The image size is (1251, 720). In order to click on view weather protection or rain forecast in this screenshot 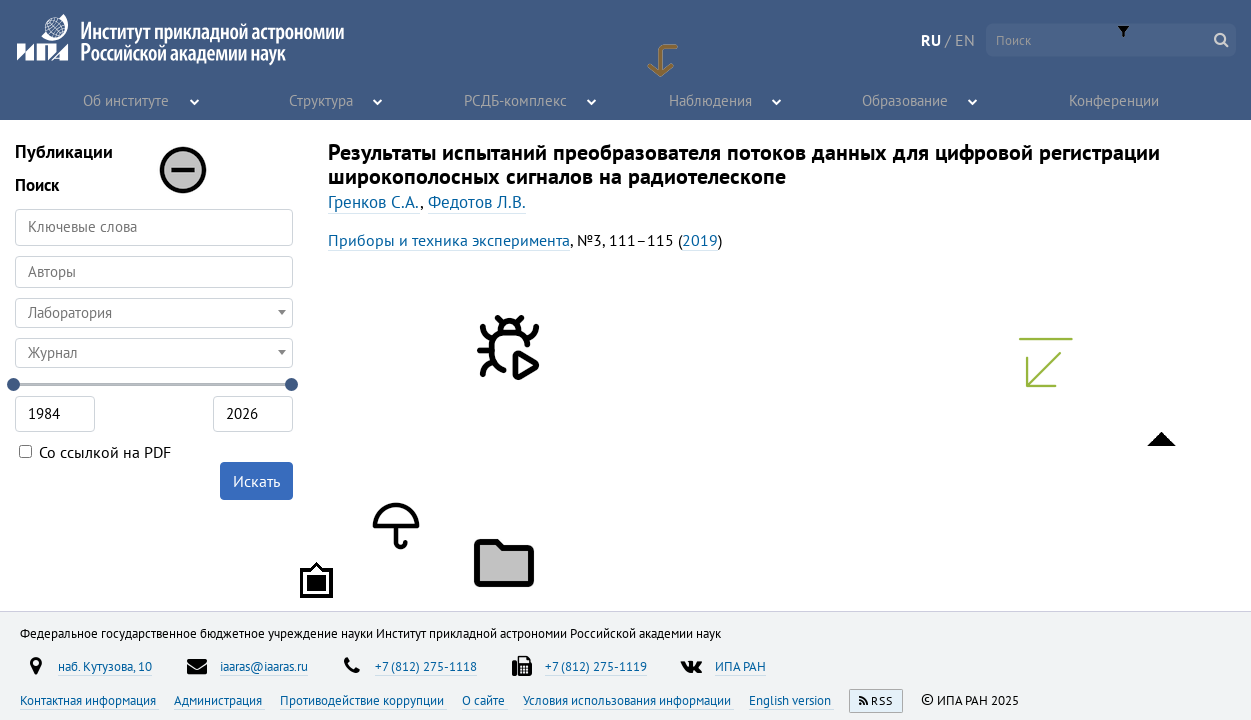, I will do `click(396, 526)`.